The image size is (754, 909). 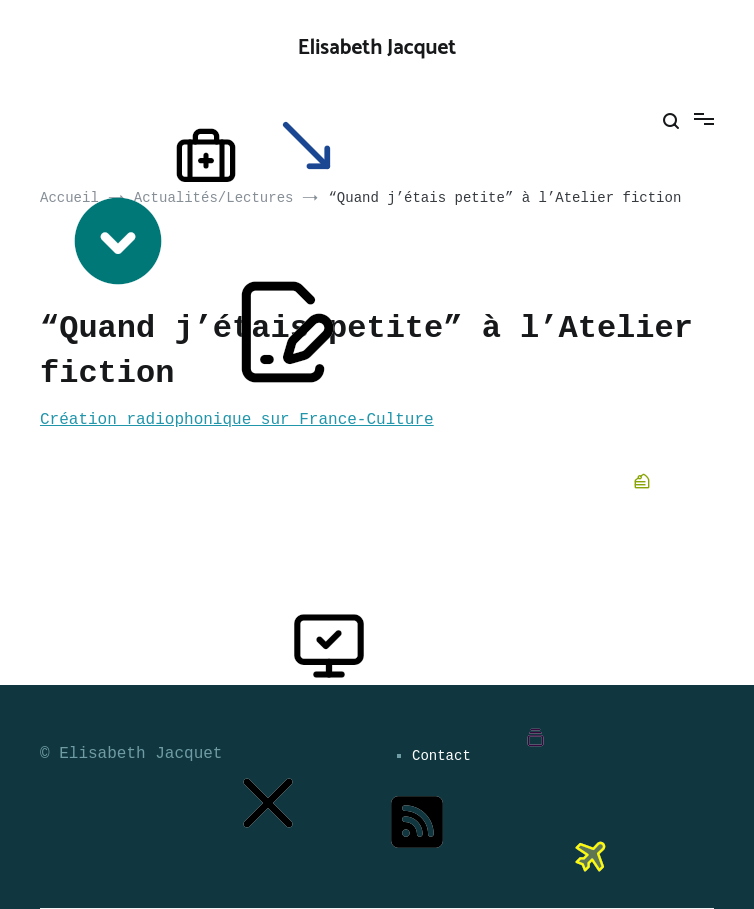 What do you see at coordinates (417, 822) in the screenshot?
I see `subscribe to RSS feed` at bounding box center [417, 822].